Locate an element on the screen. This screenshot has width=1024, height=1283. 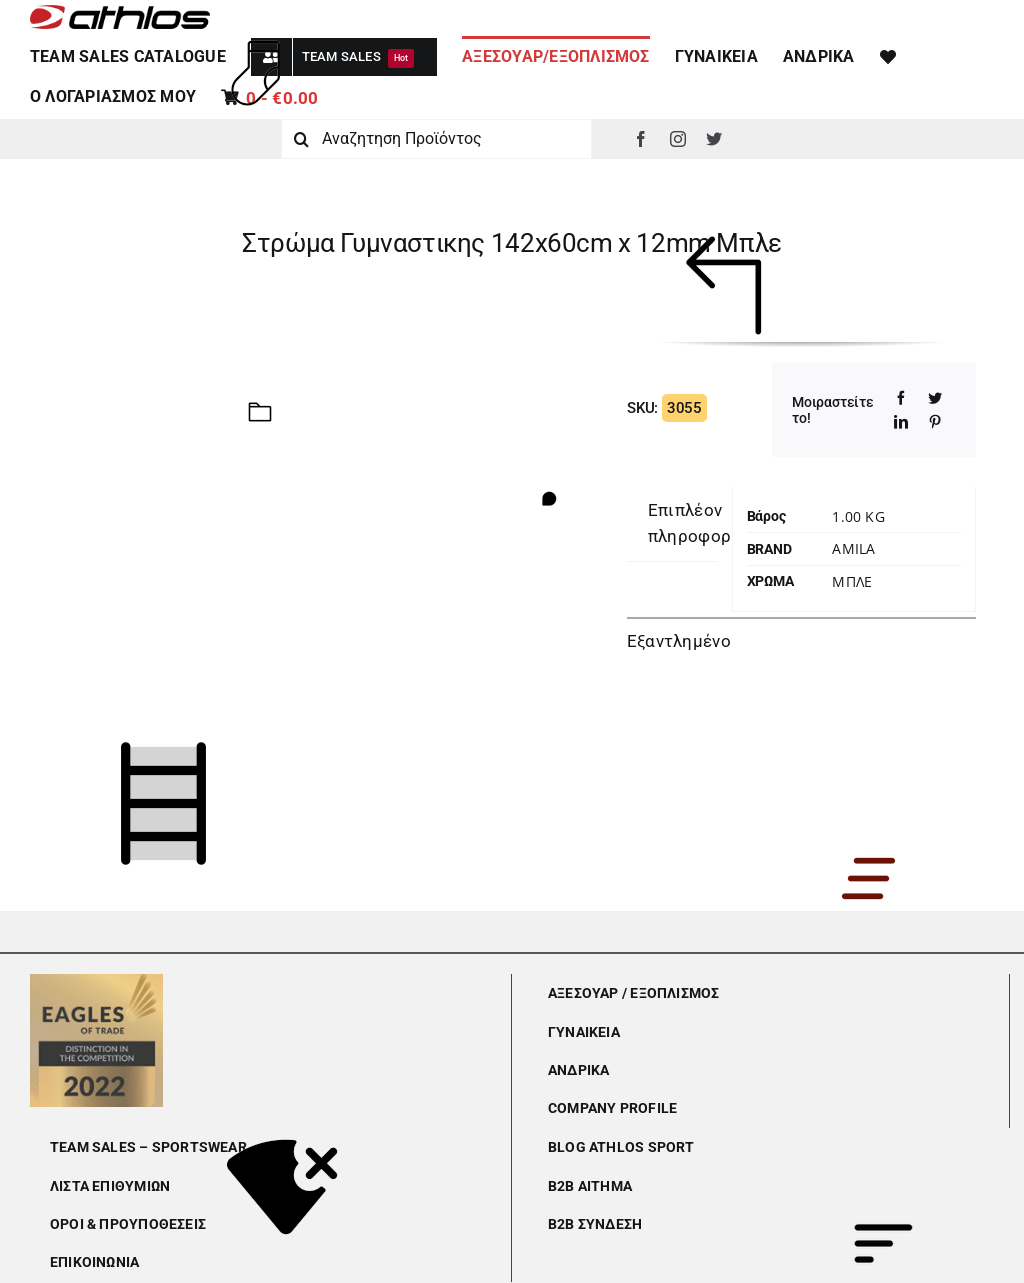
undo last action is located at coordinates (727, 285).